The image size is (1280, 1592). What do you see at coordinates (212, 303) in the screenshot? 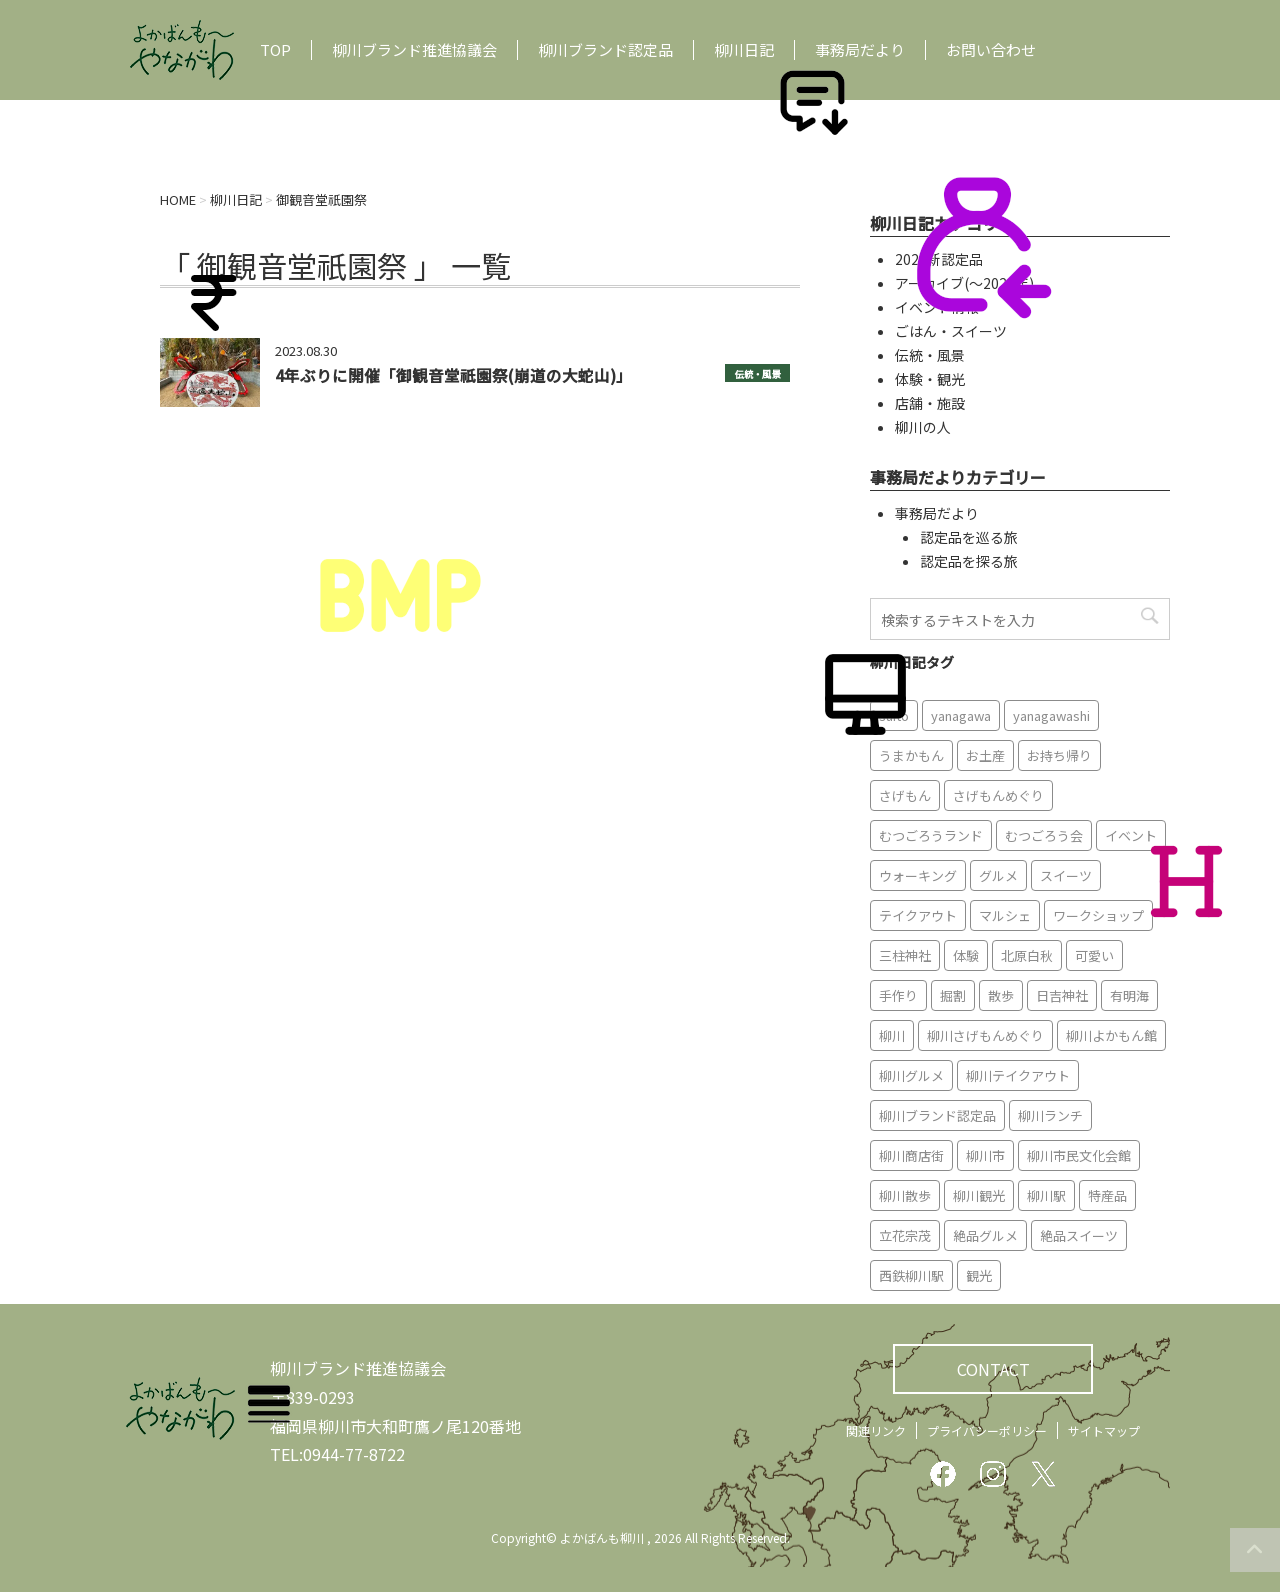
I see `indicates price or payment in Indian rupees` at bounding box center [212, 303].